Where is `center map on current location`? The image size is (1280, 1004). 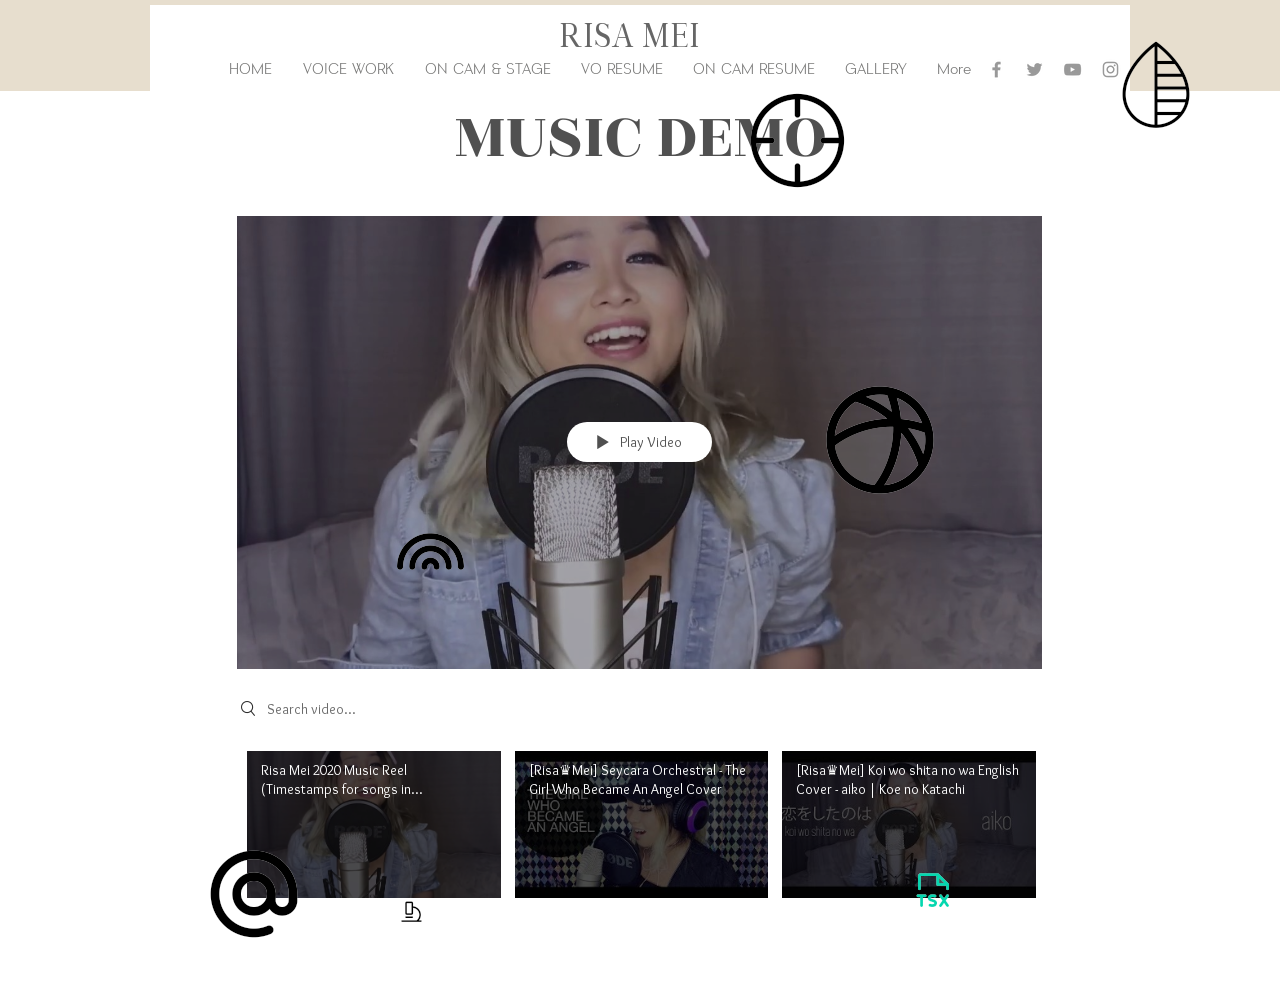
center map on current location is located at coordinates (797, 140).